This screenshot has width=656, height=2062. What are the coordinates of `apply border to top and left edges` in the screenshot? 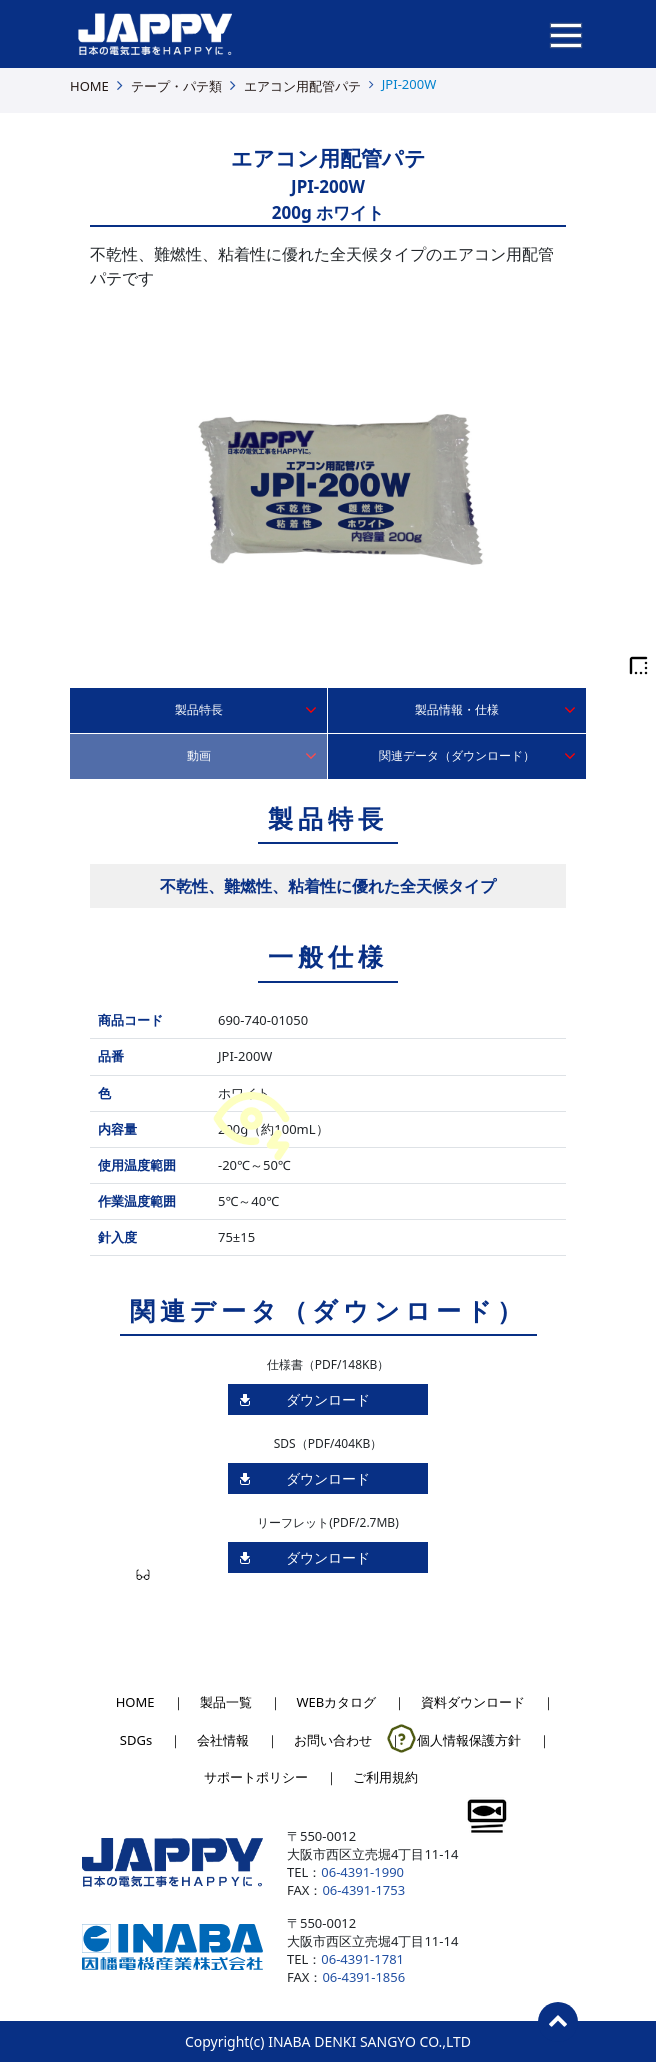 It's located at (638, 665).